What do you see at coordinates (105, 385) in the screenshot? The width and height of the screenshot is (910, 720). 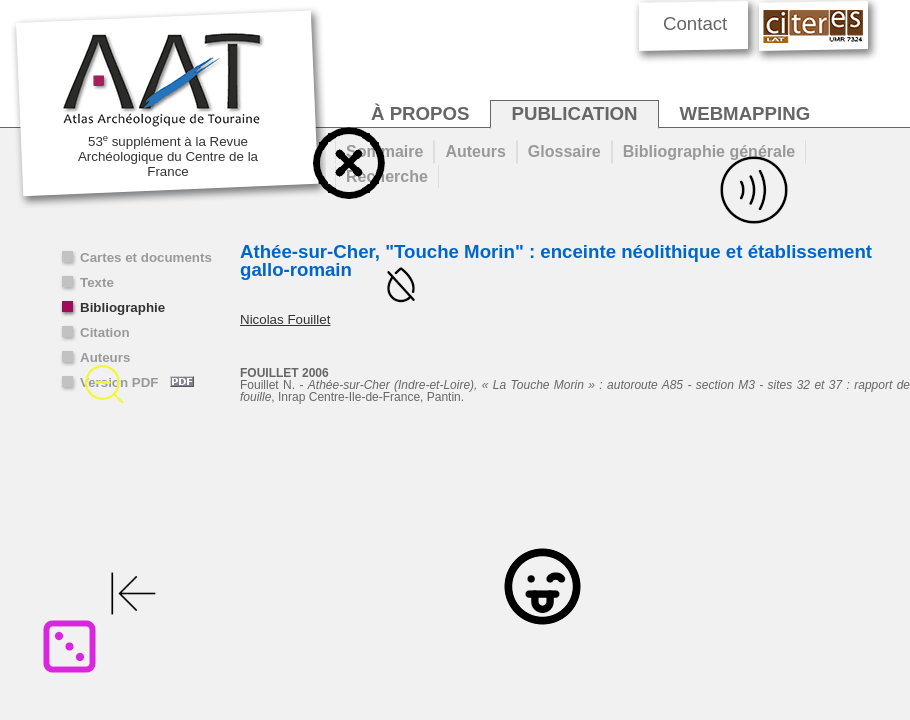 I see `zoom out to see more content` at bounding box center [105, 385].